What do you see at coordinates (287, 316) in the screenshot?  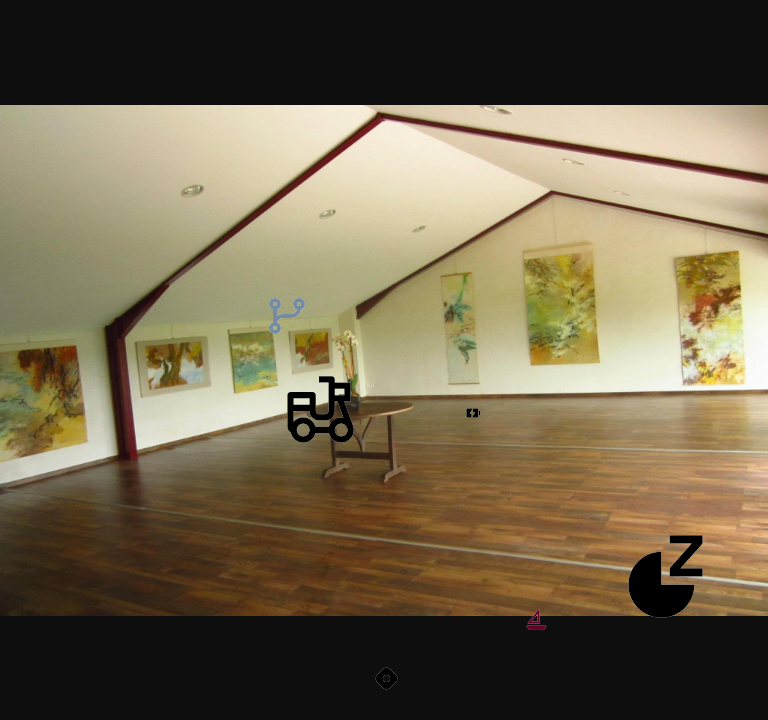 I see `view repository branches` at bounding box center [287, 316].